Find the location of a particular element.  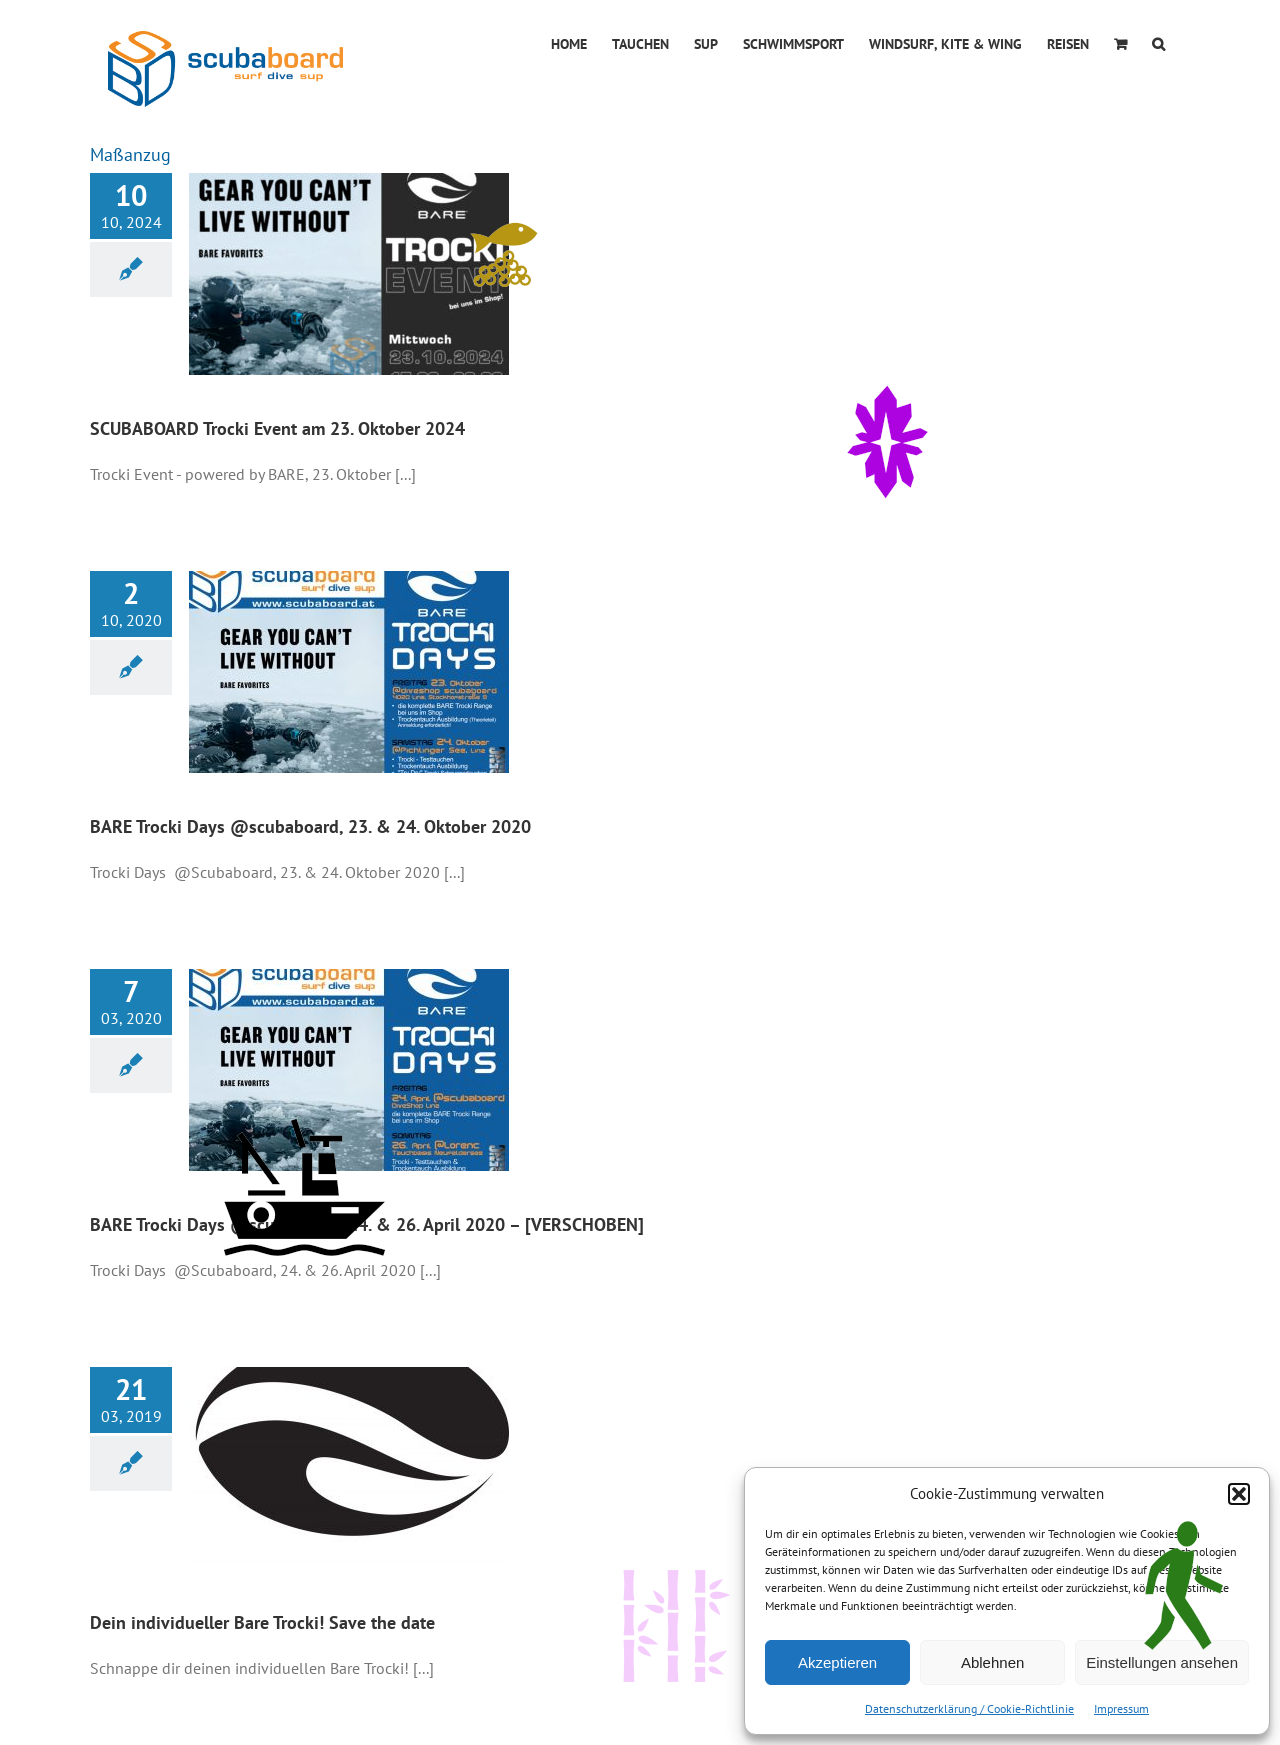

switch to walking directions is located at coordinates (1183, 1585).